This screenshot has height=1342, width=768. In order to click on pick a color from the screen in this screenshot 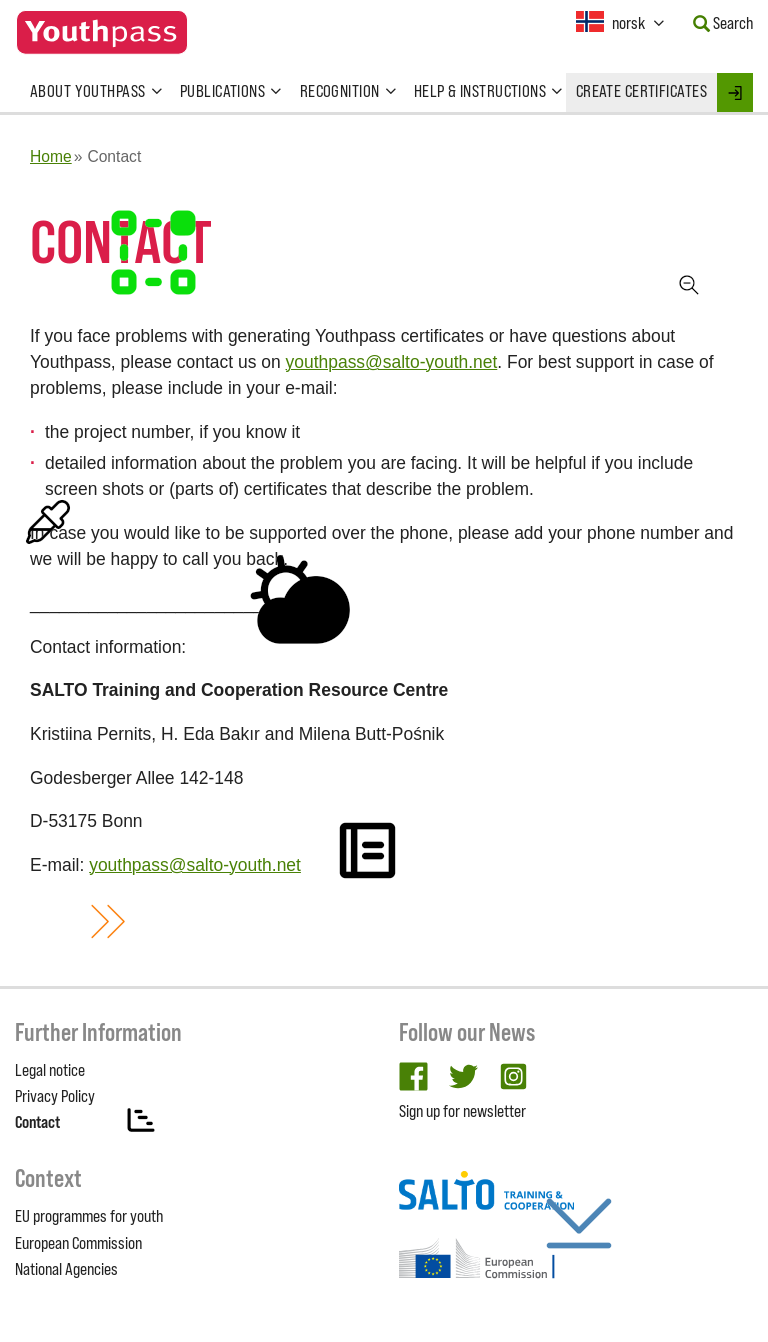, I will do `click(48, 522)`.